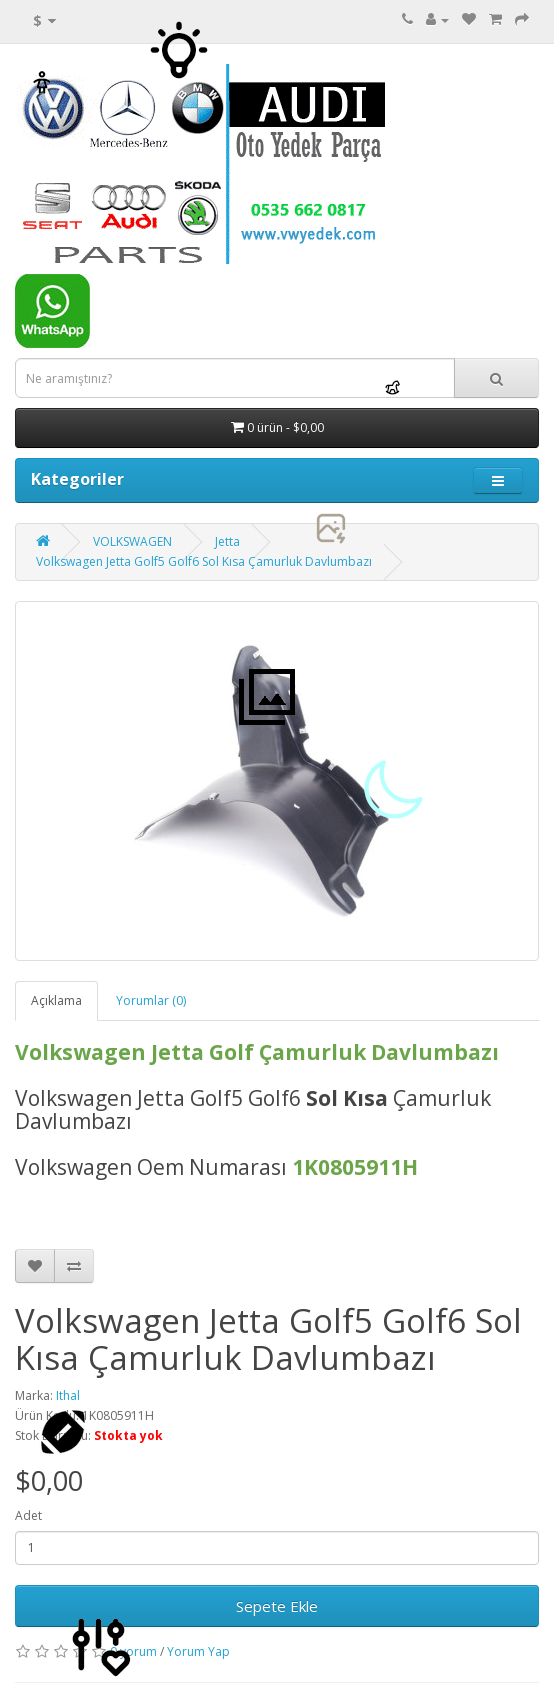 Image resolution: width=554 pixels, height=1703 pixels. Describe the element at coordinates (98, 1644) in the screenshot. I see `customize favorite or liked item settings` at that location.